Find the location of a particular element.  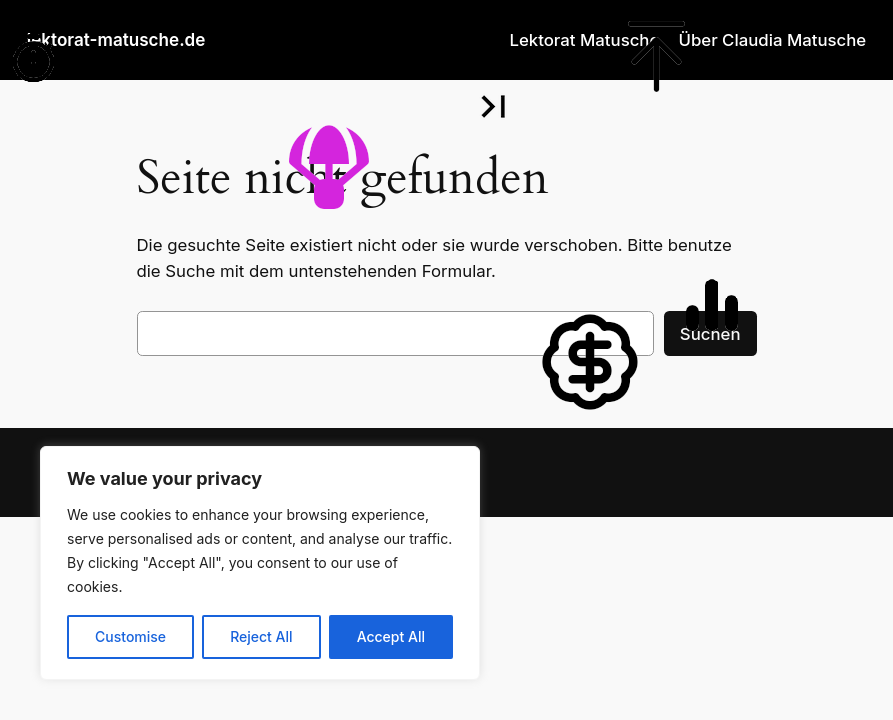

set a countdown timer is located at coordinates (33, 59).